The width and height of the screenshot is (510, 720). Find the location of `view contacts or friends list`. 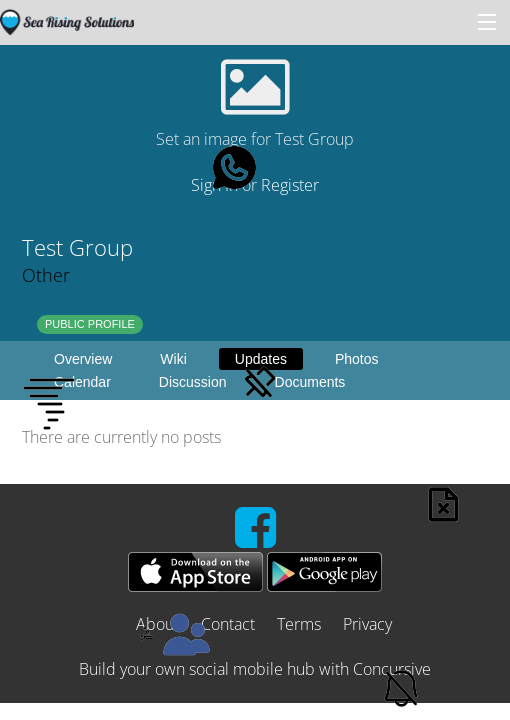

view contacts or friends list is located at coordinates (186, 634).